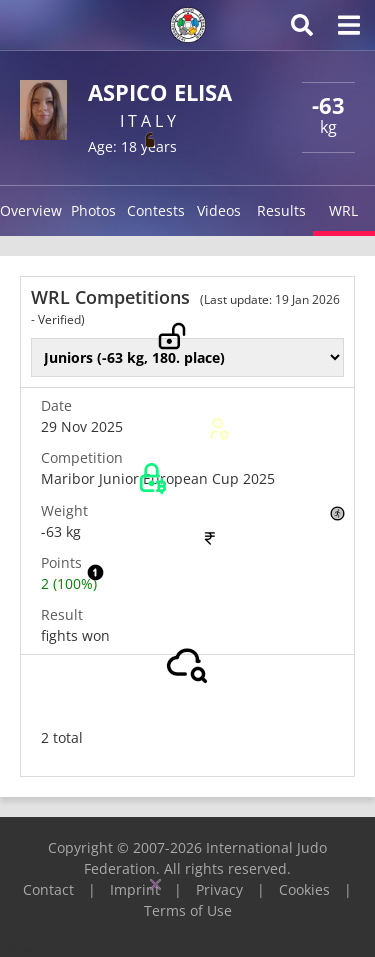 The width and height of the screenshot is (375, 957). Describe the element at coordinates (217, 428) in the screenshot. I see `view or manage account security settings` at that location.